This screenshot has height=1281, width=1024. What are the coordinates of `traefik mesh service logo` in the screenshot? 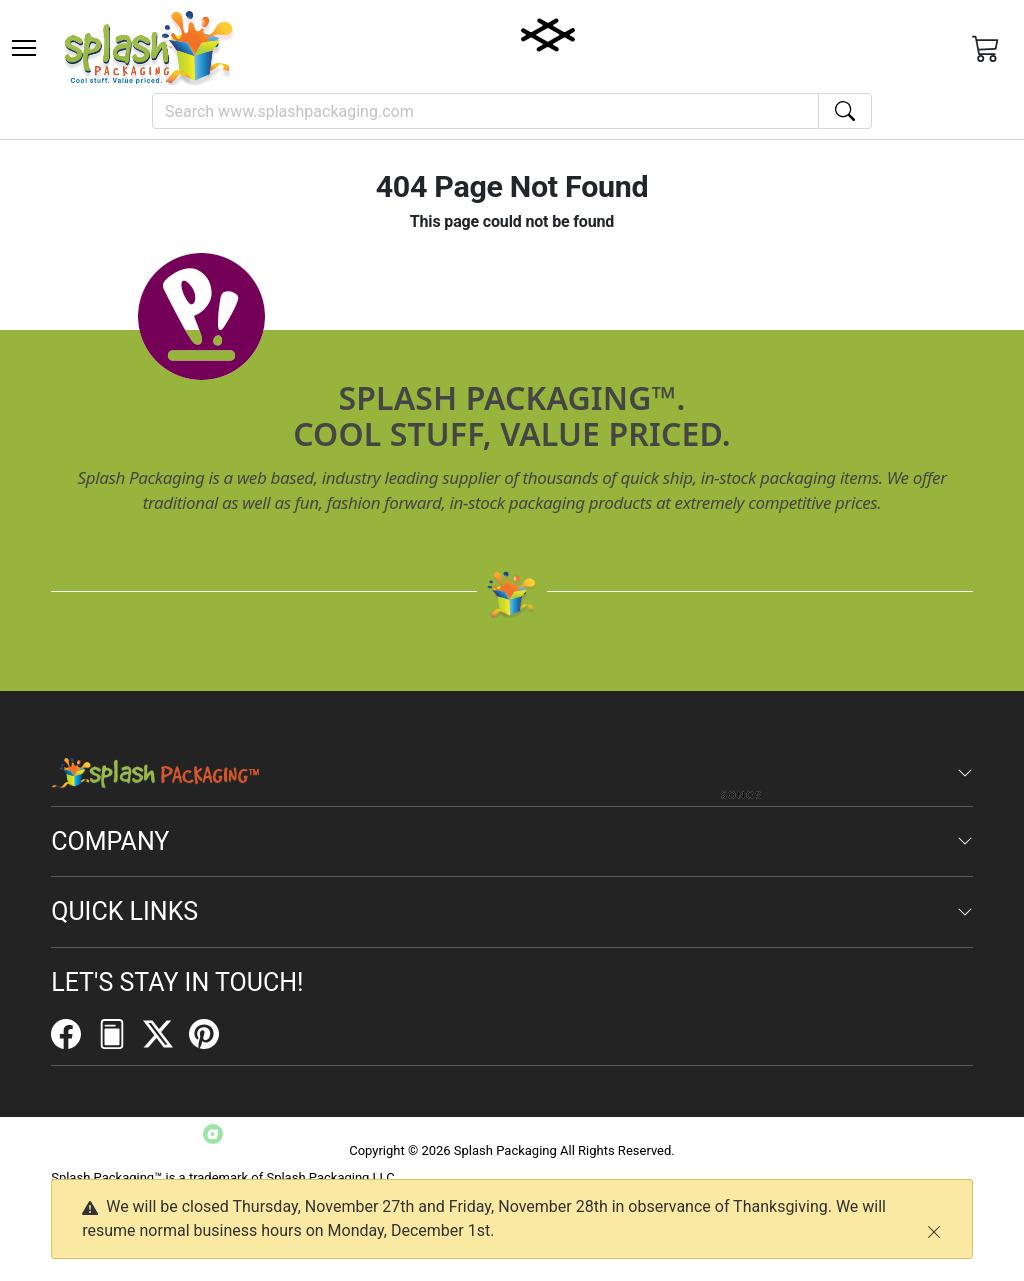 It's located at (548, 35).